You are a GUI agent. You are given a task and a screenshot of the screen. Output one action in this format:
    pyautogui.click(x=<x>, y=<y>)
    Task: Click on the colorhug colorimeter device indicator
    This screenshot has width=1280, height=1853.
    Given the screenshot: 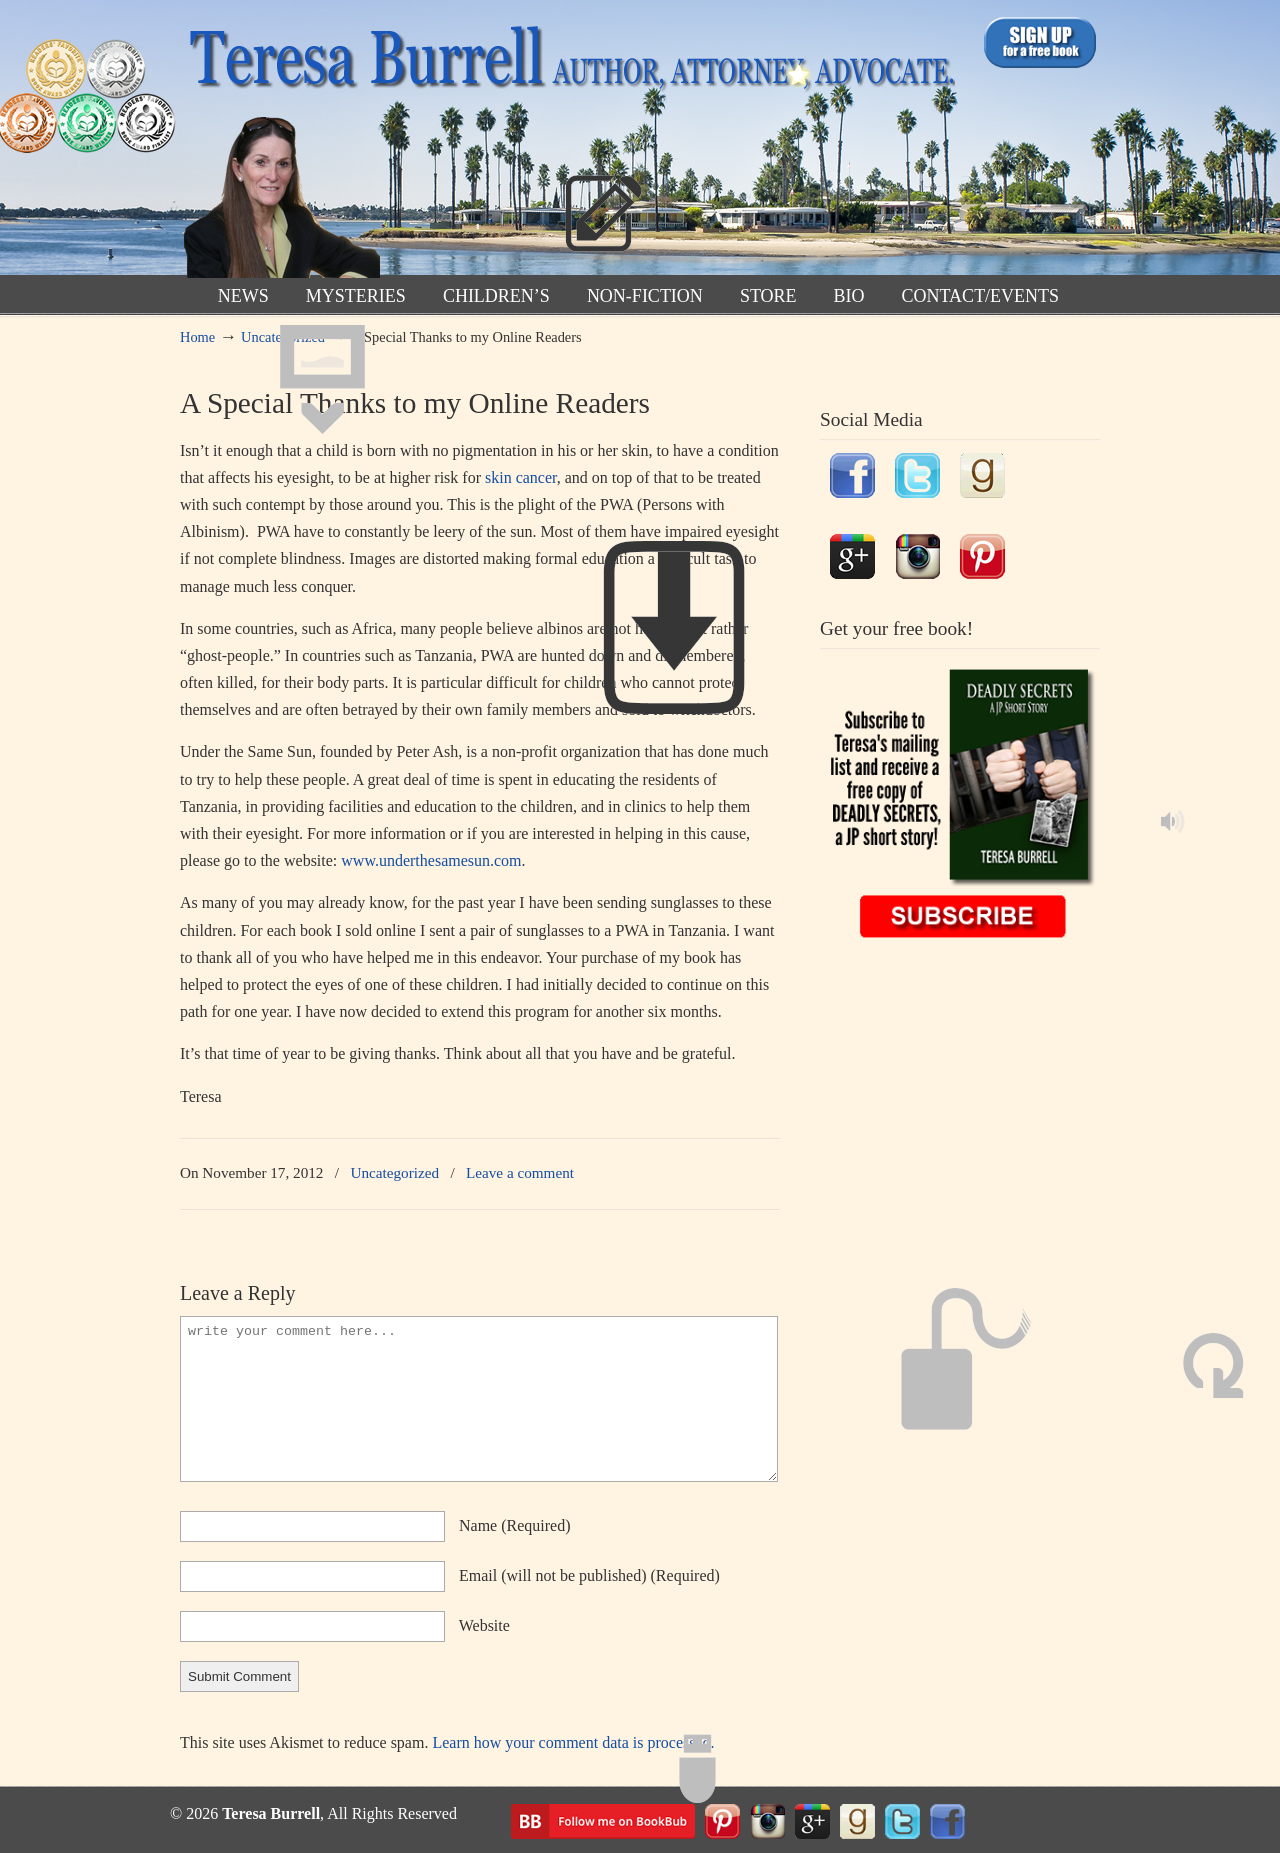 What is the action you would take?
    pyautogui.click(x=962, y=1369)
    